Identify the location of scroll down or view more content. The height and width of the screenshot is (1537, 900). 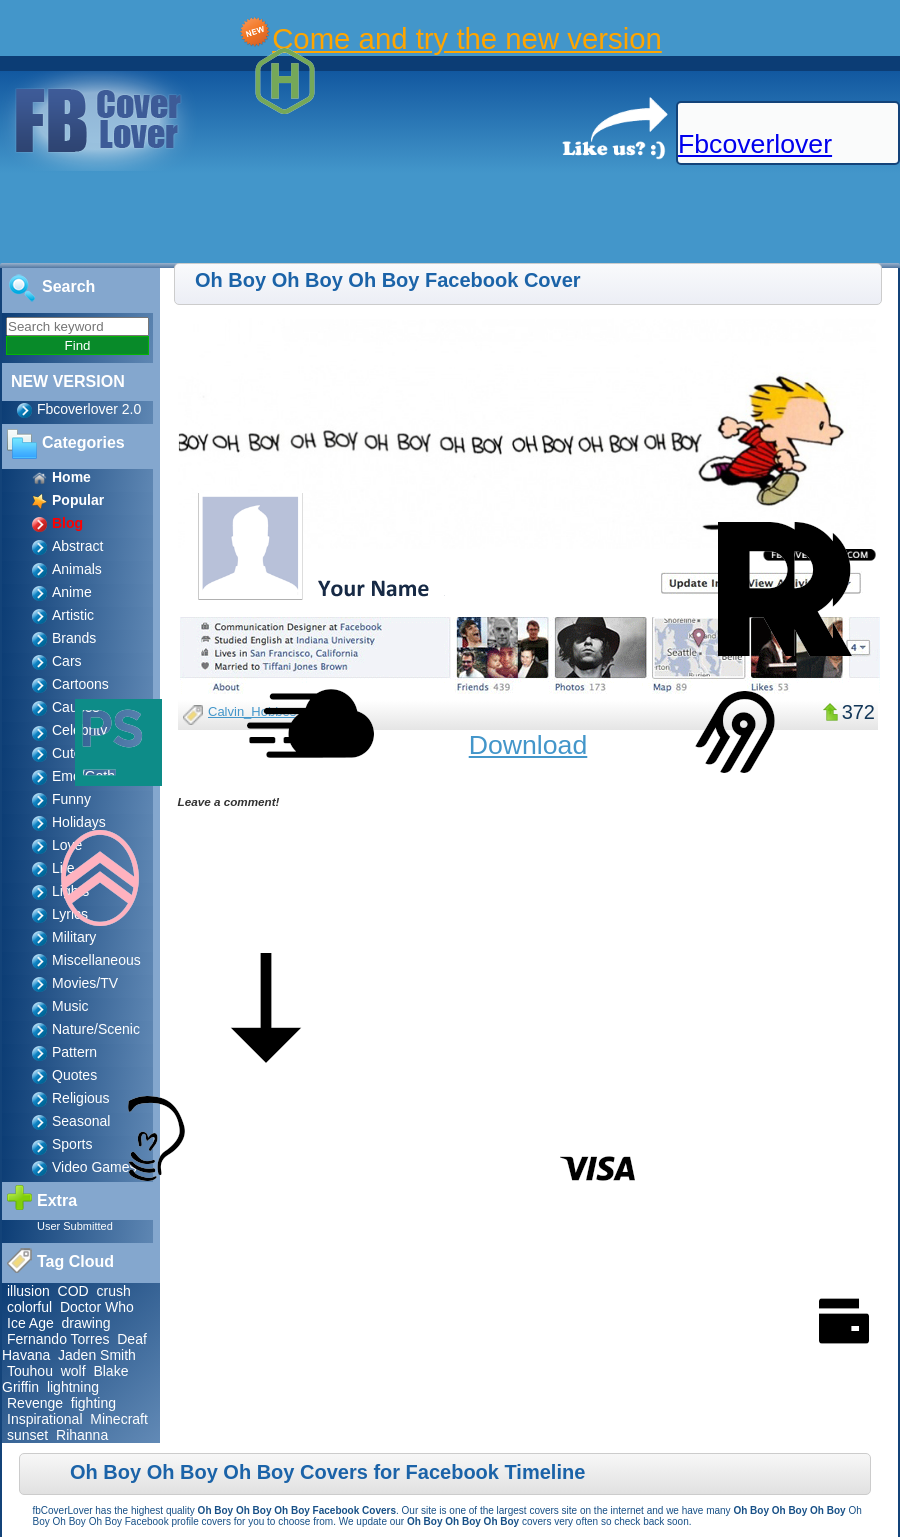
(266, 1008).